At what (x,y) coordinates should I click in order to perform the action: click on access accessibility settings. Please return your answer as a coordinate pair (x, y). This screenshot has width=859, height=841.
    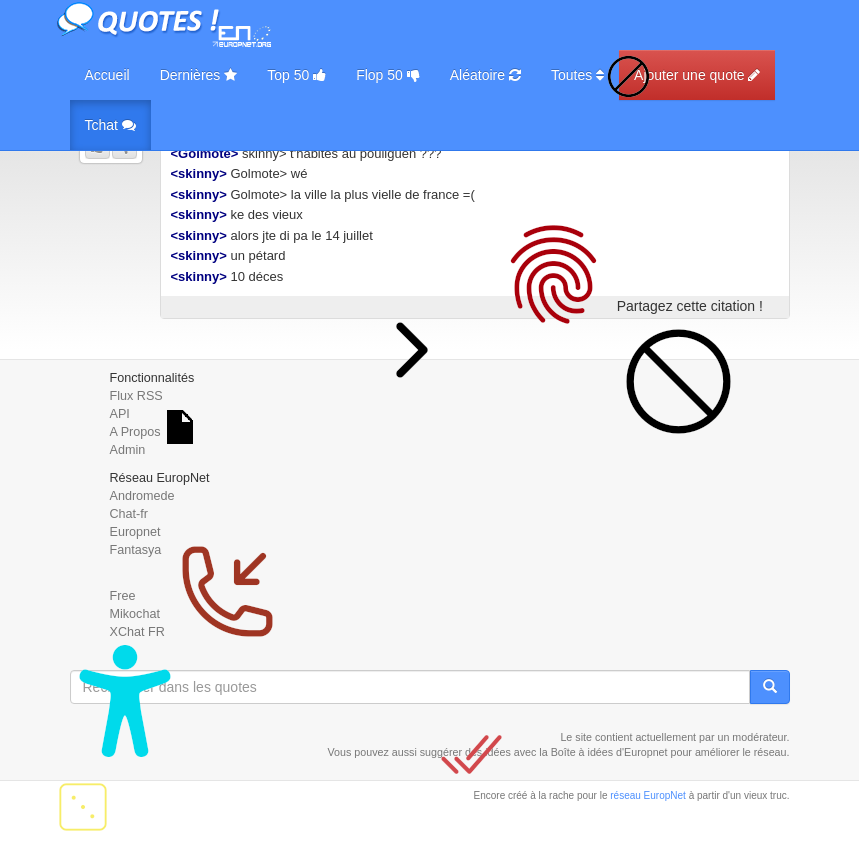
    Looking at the image, I should click on (125, 701).